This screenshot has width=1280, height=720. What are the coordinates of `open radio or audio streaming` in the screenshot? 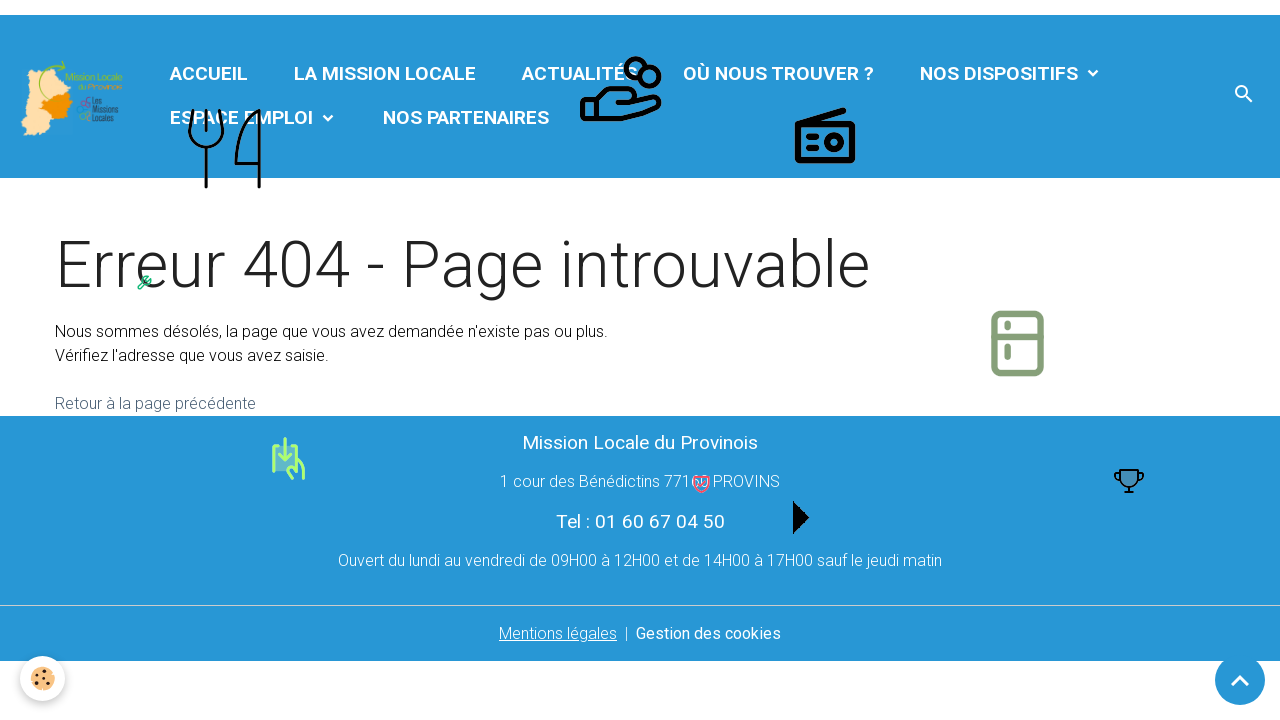 It's located at (825, 140).